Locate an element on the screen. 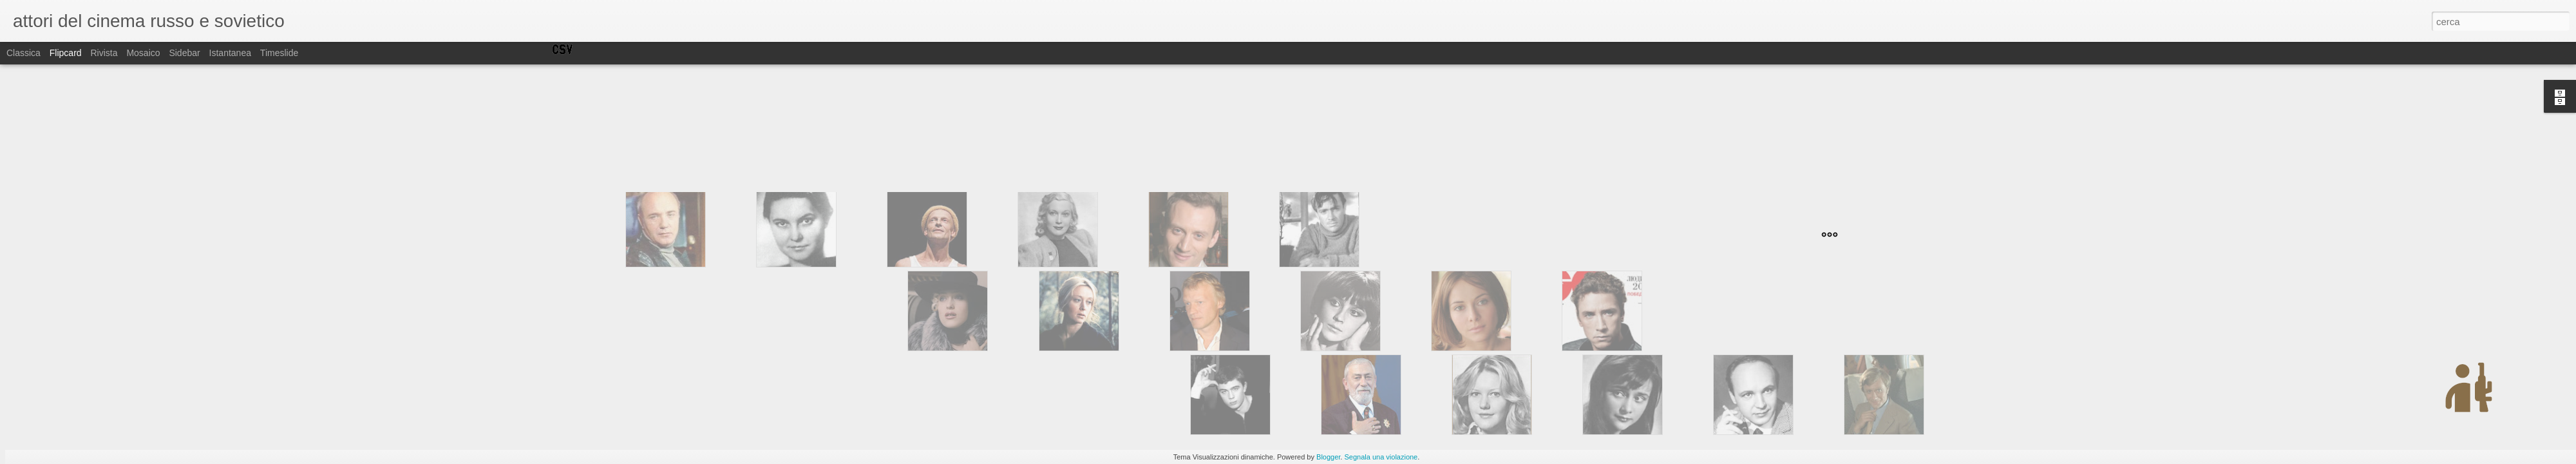 The image size is (2576, 464). indicates military or armed personnel is located at coordinates (2467, 387).